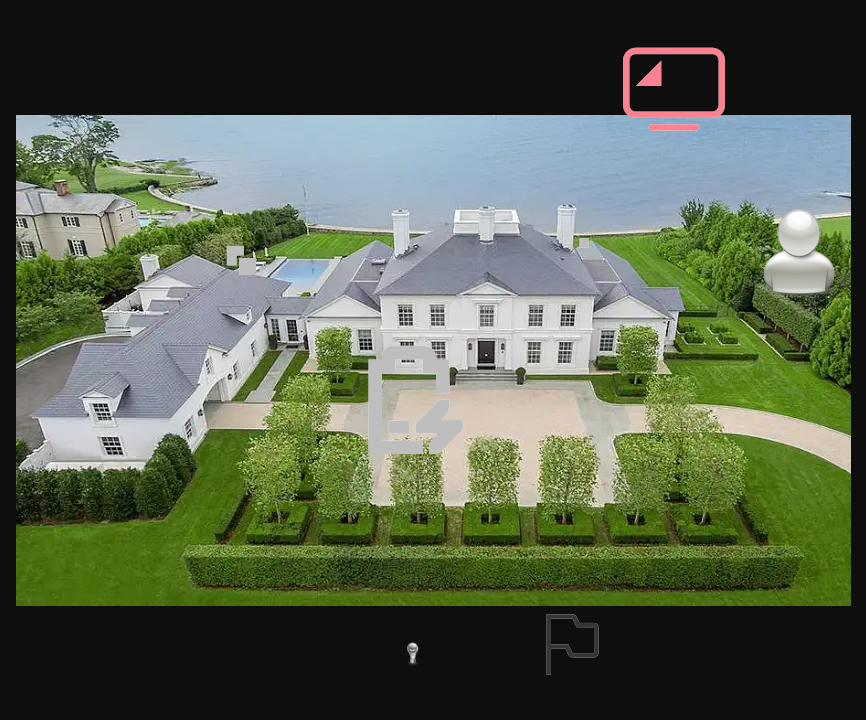  I want to click on access flag emojis in the emoji picker, so click(572, 644).